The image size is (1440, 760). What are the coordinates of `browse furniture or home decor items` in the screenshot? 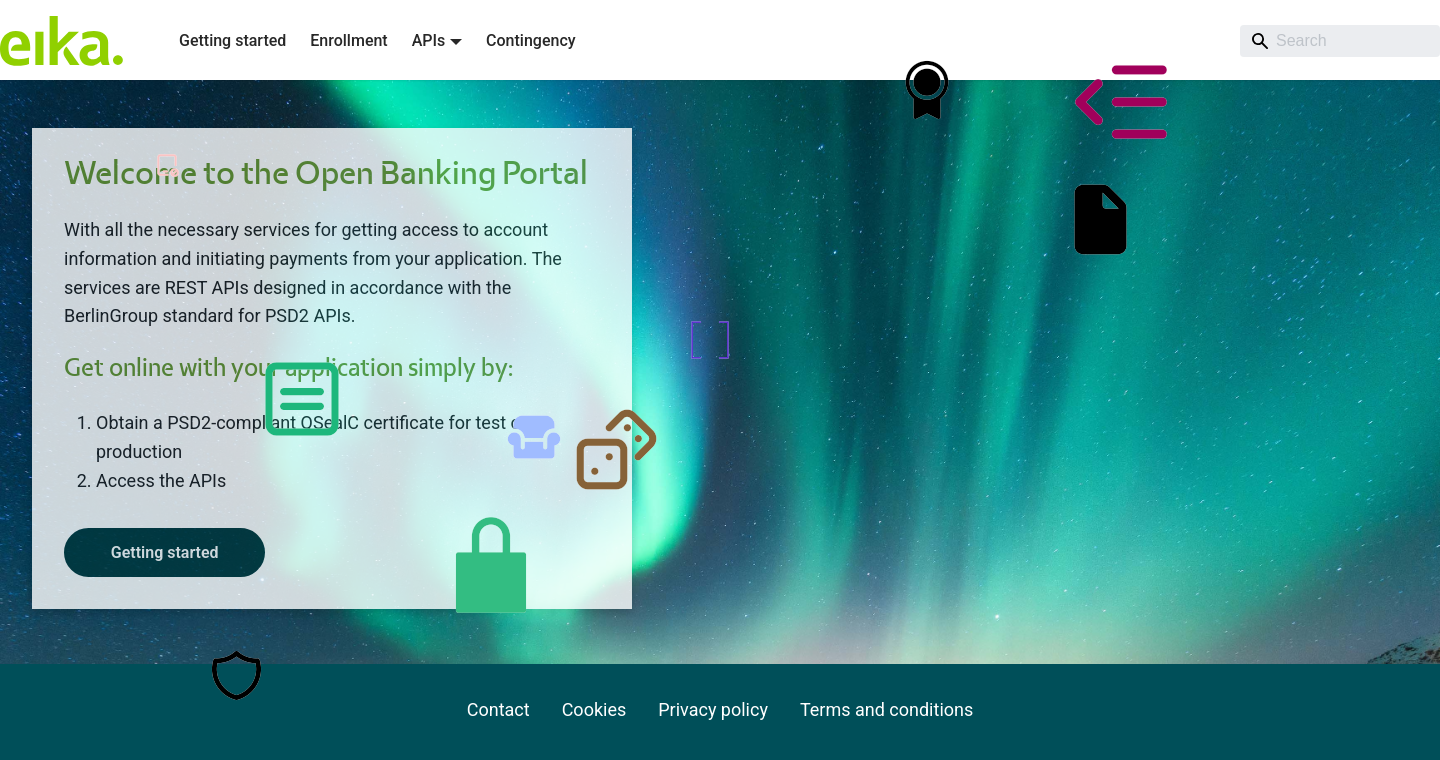 It's located at (534, 438).